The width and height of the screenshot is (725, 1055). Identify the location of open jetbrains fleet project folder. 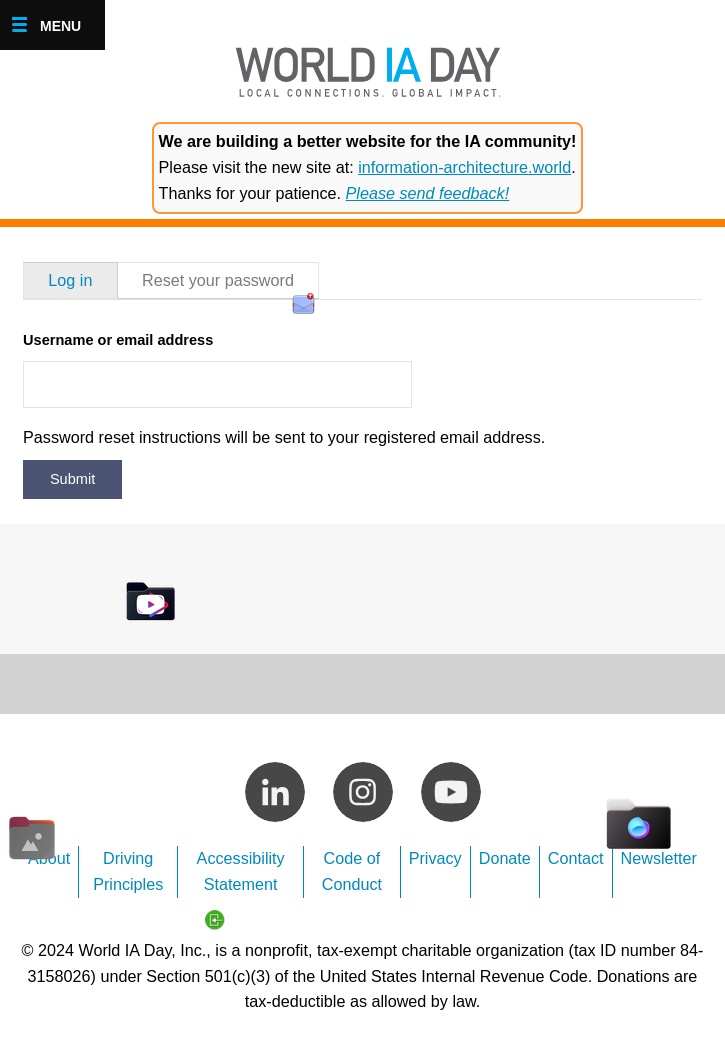
(638, 825).